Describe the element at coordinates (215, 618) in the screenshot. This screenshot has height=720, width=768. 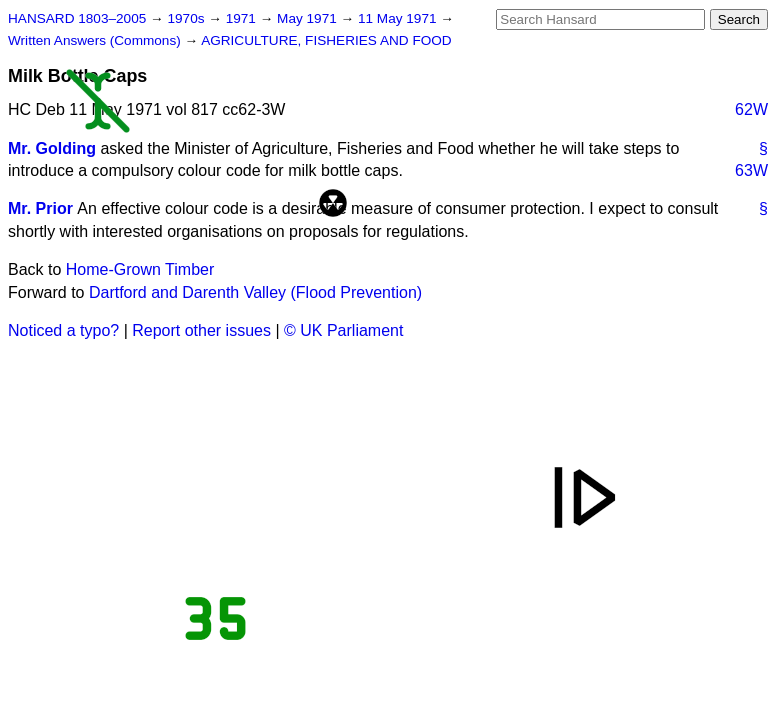
I see `indicates item number 35 in a list or sequence` at that location.